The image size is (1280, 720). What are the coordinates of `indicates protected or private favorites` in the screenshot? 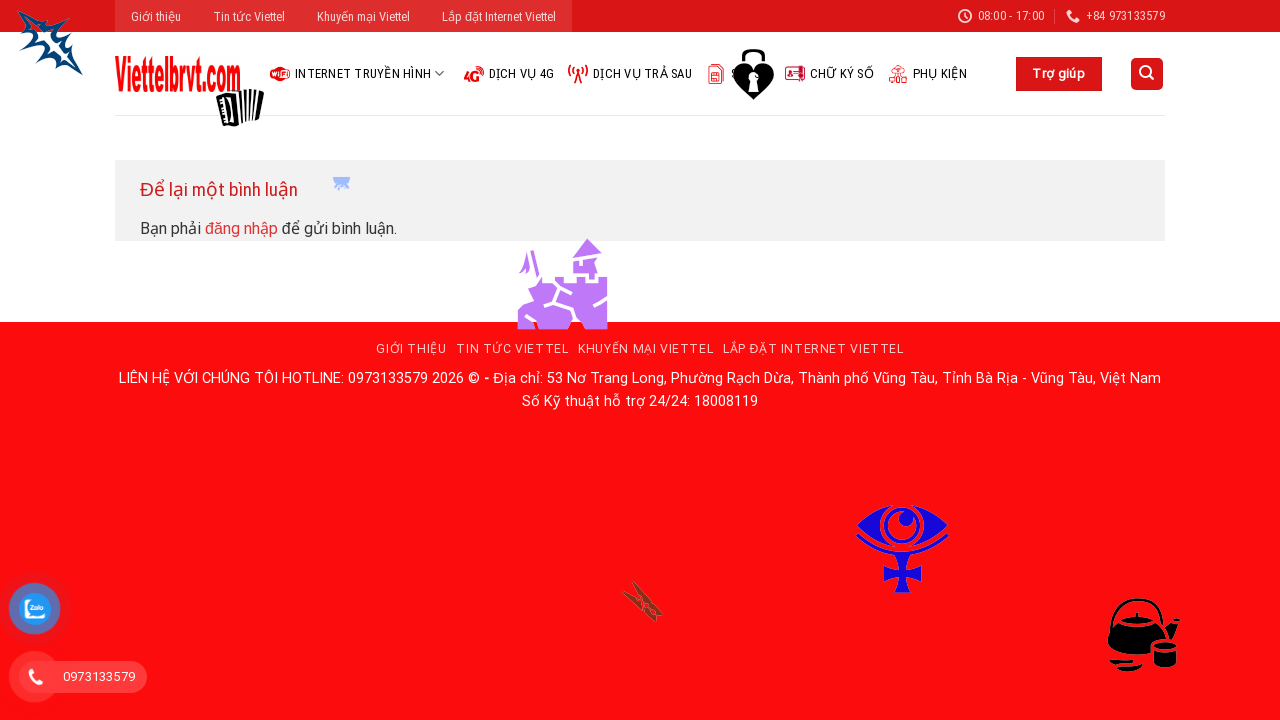 It's located at (753, 74).